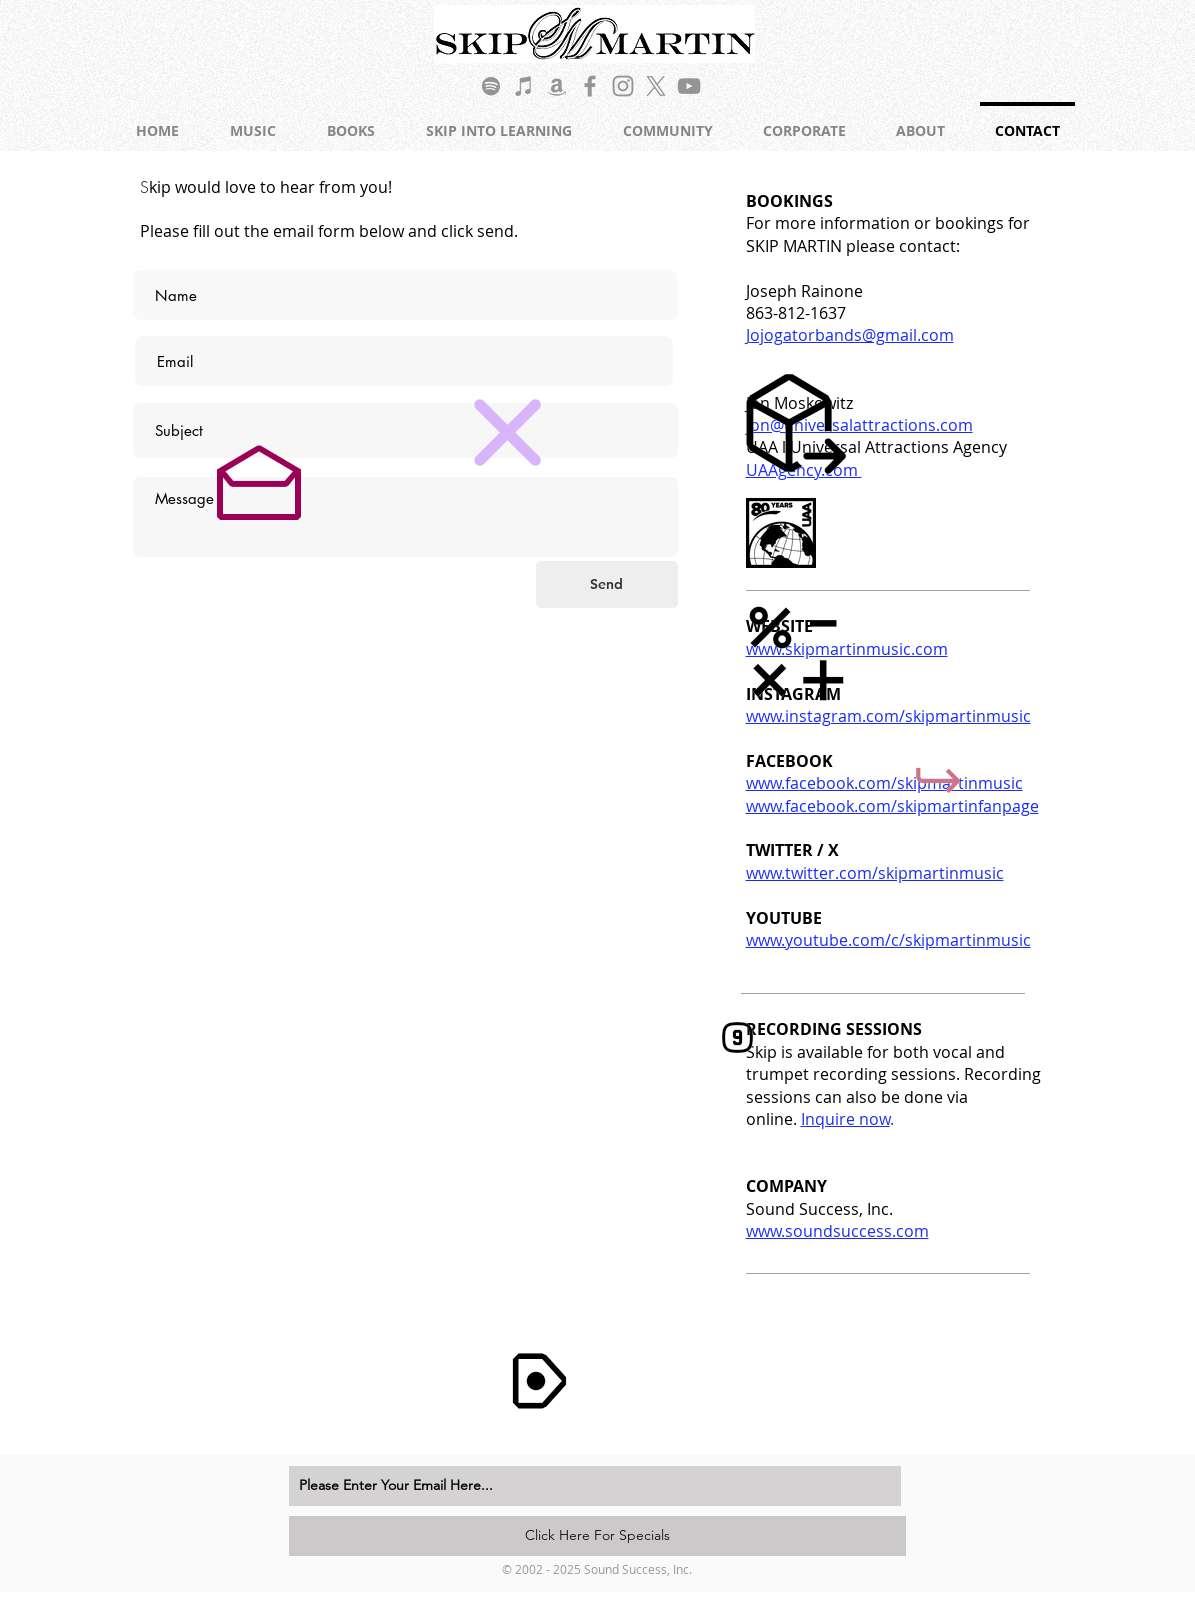  Describe the element at coordinates (507, 432) in the screenshot. I see `close or dismiss a dialog` at that location.